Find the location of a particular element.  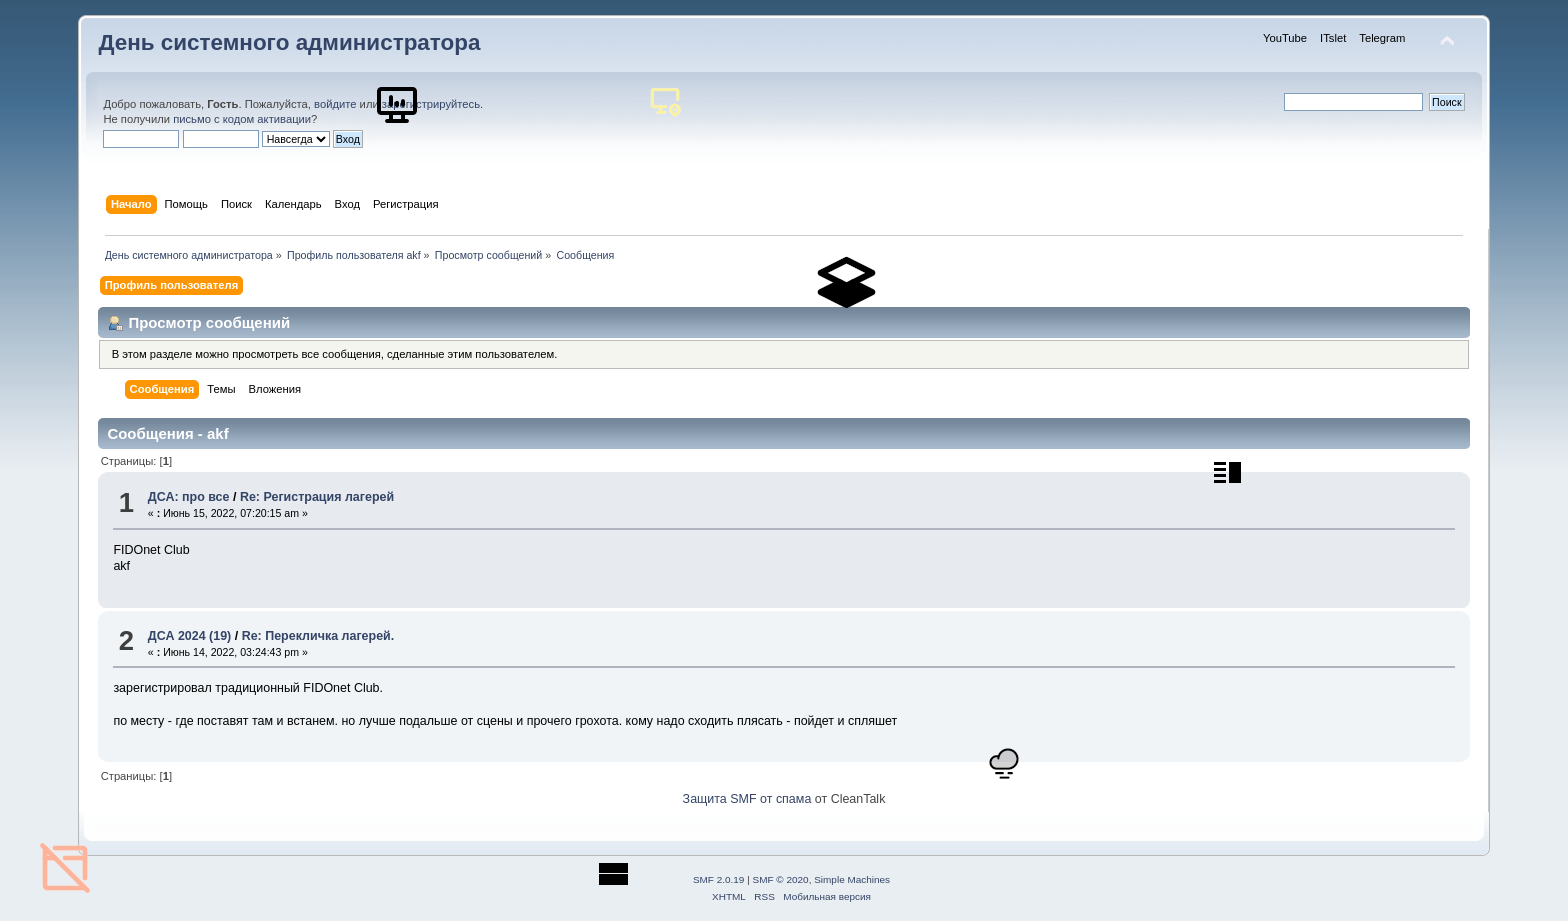

pin this device to your workspace is located at coordinates (665, 101).